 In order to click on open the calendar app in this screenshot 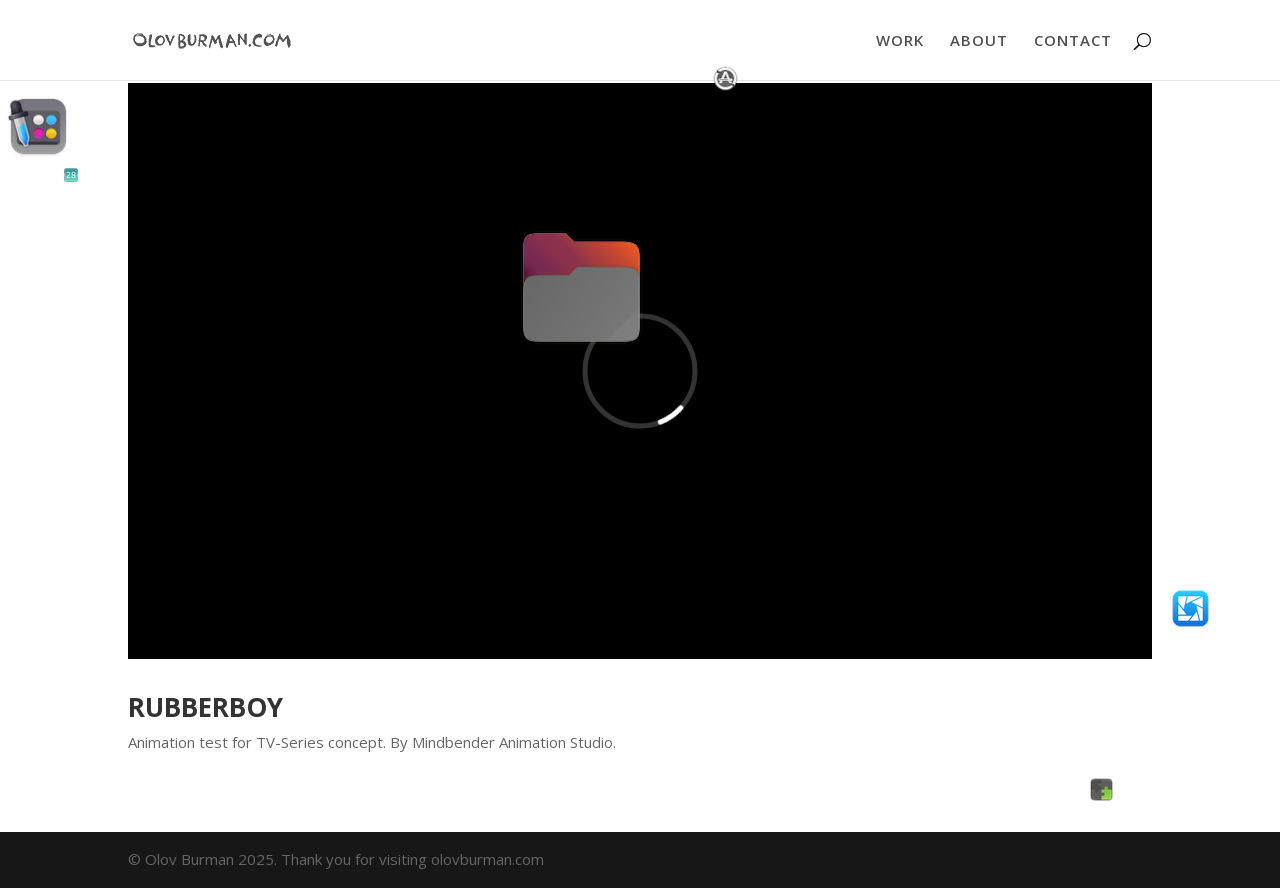, I will do `click(71, 175)`.